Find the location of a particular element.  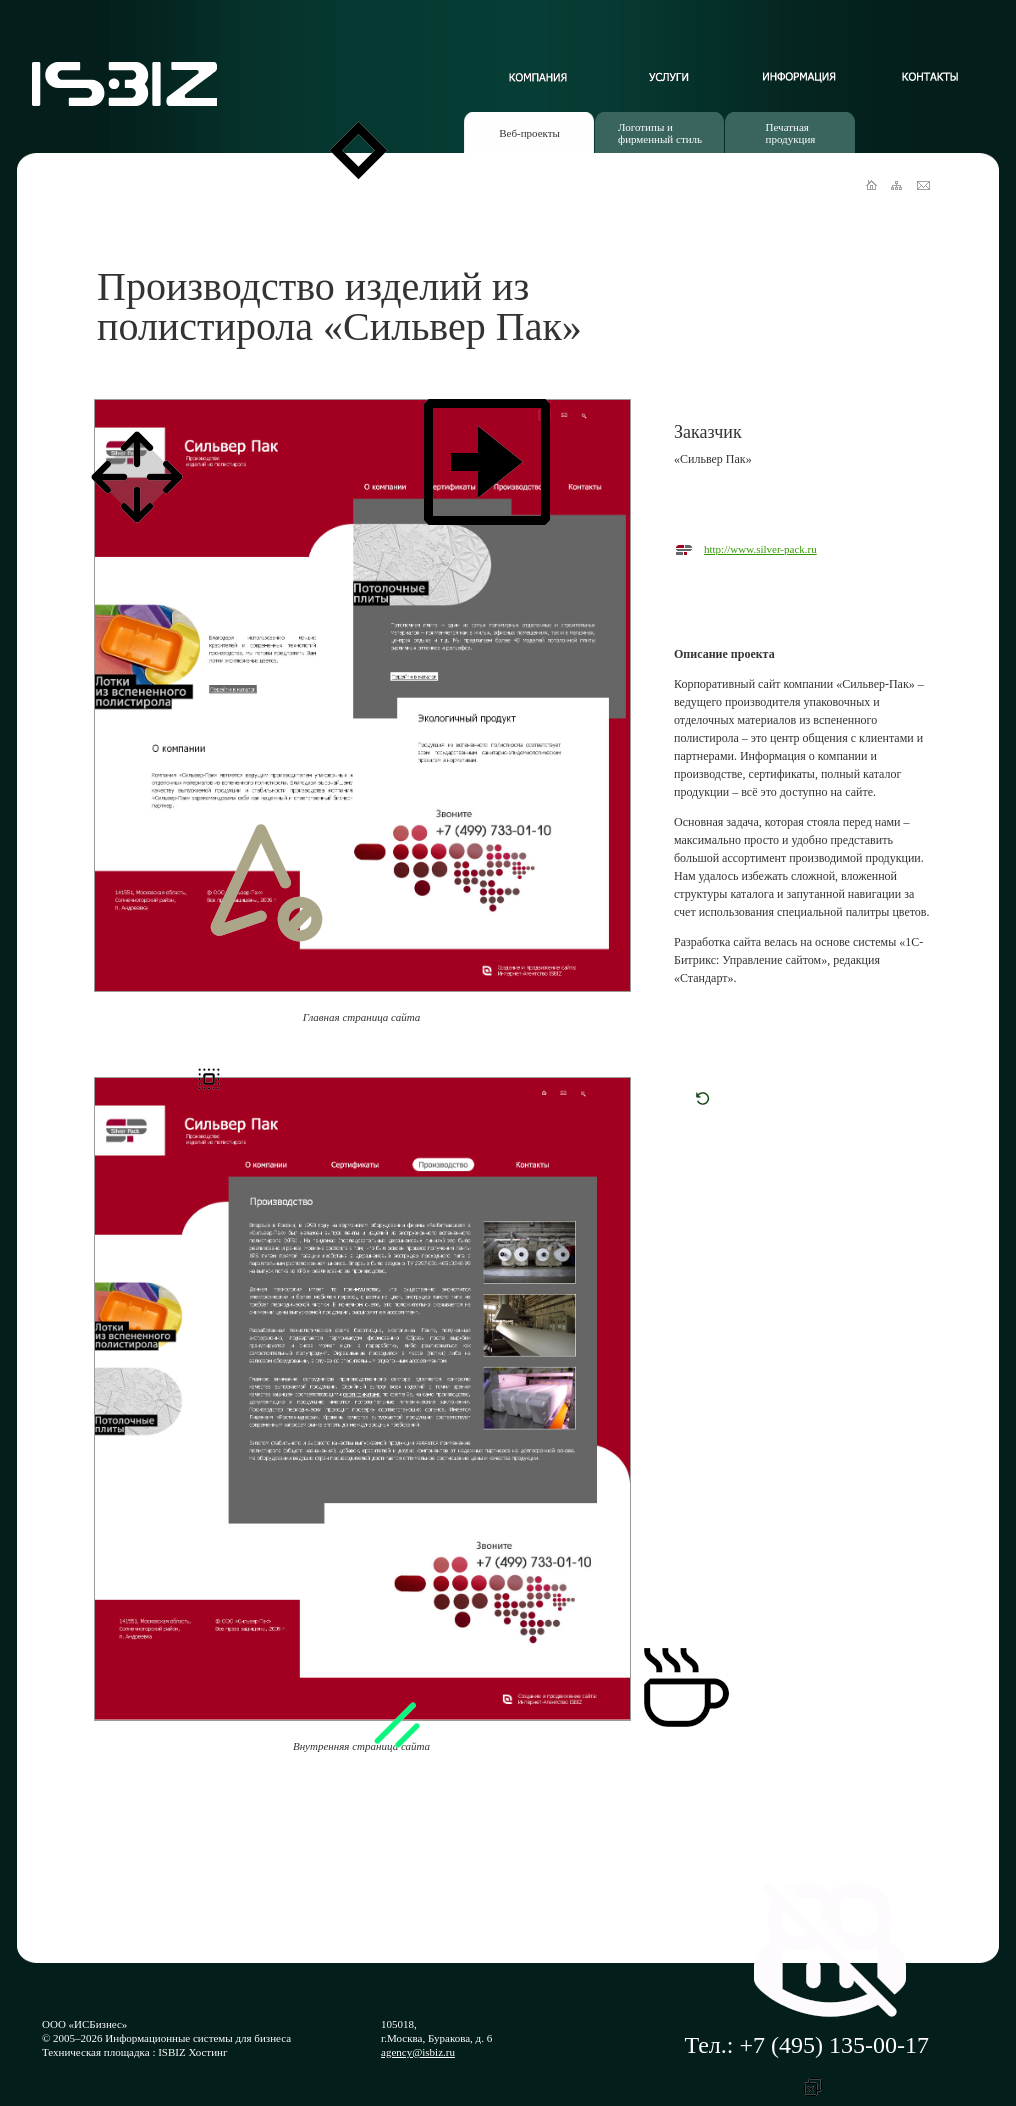

select all items in the current view is located at coordinates (209, 1079).